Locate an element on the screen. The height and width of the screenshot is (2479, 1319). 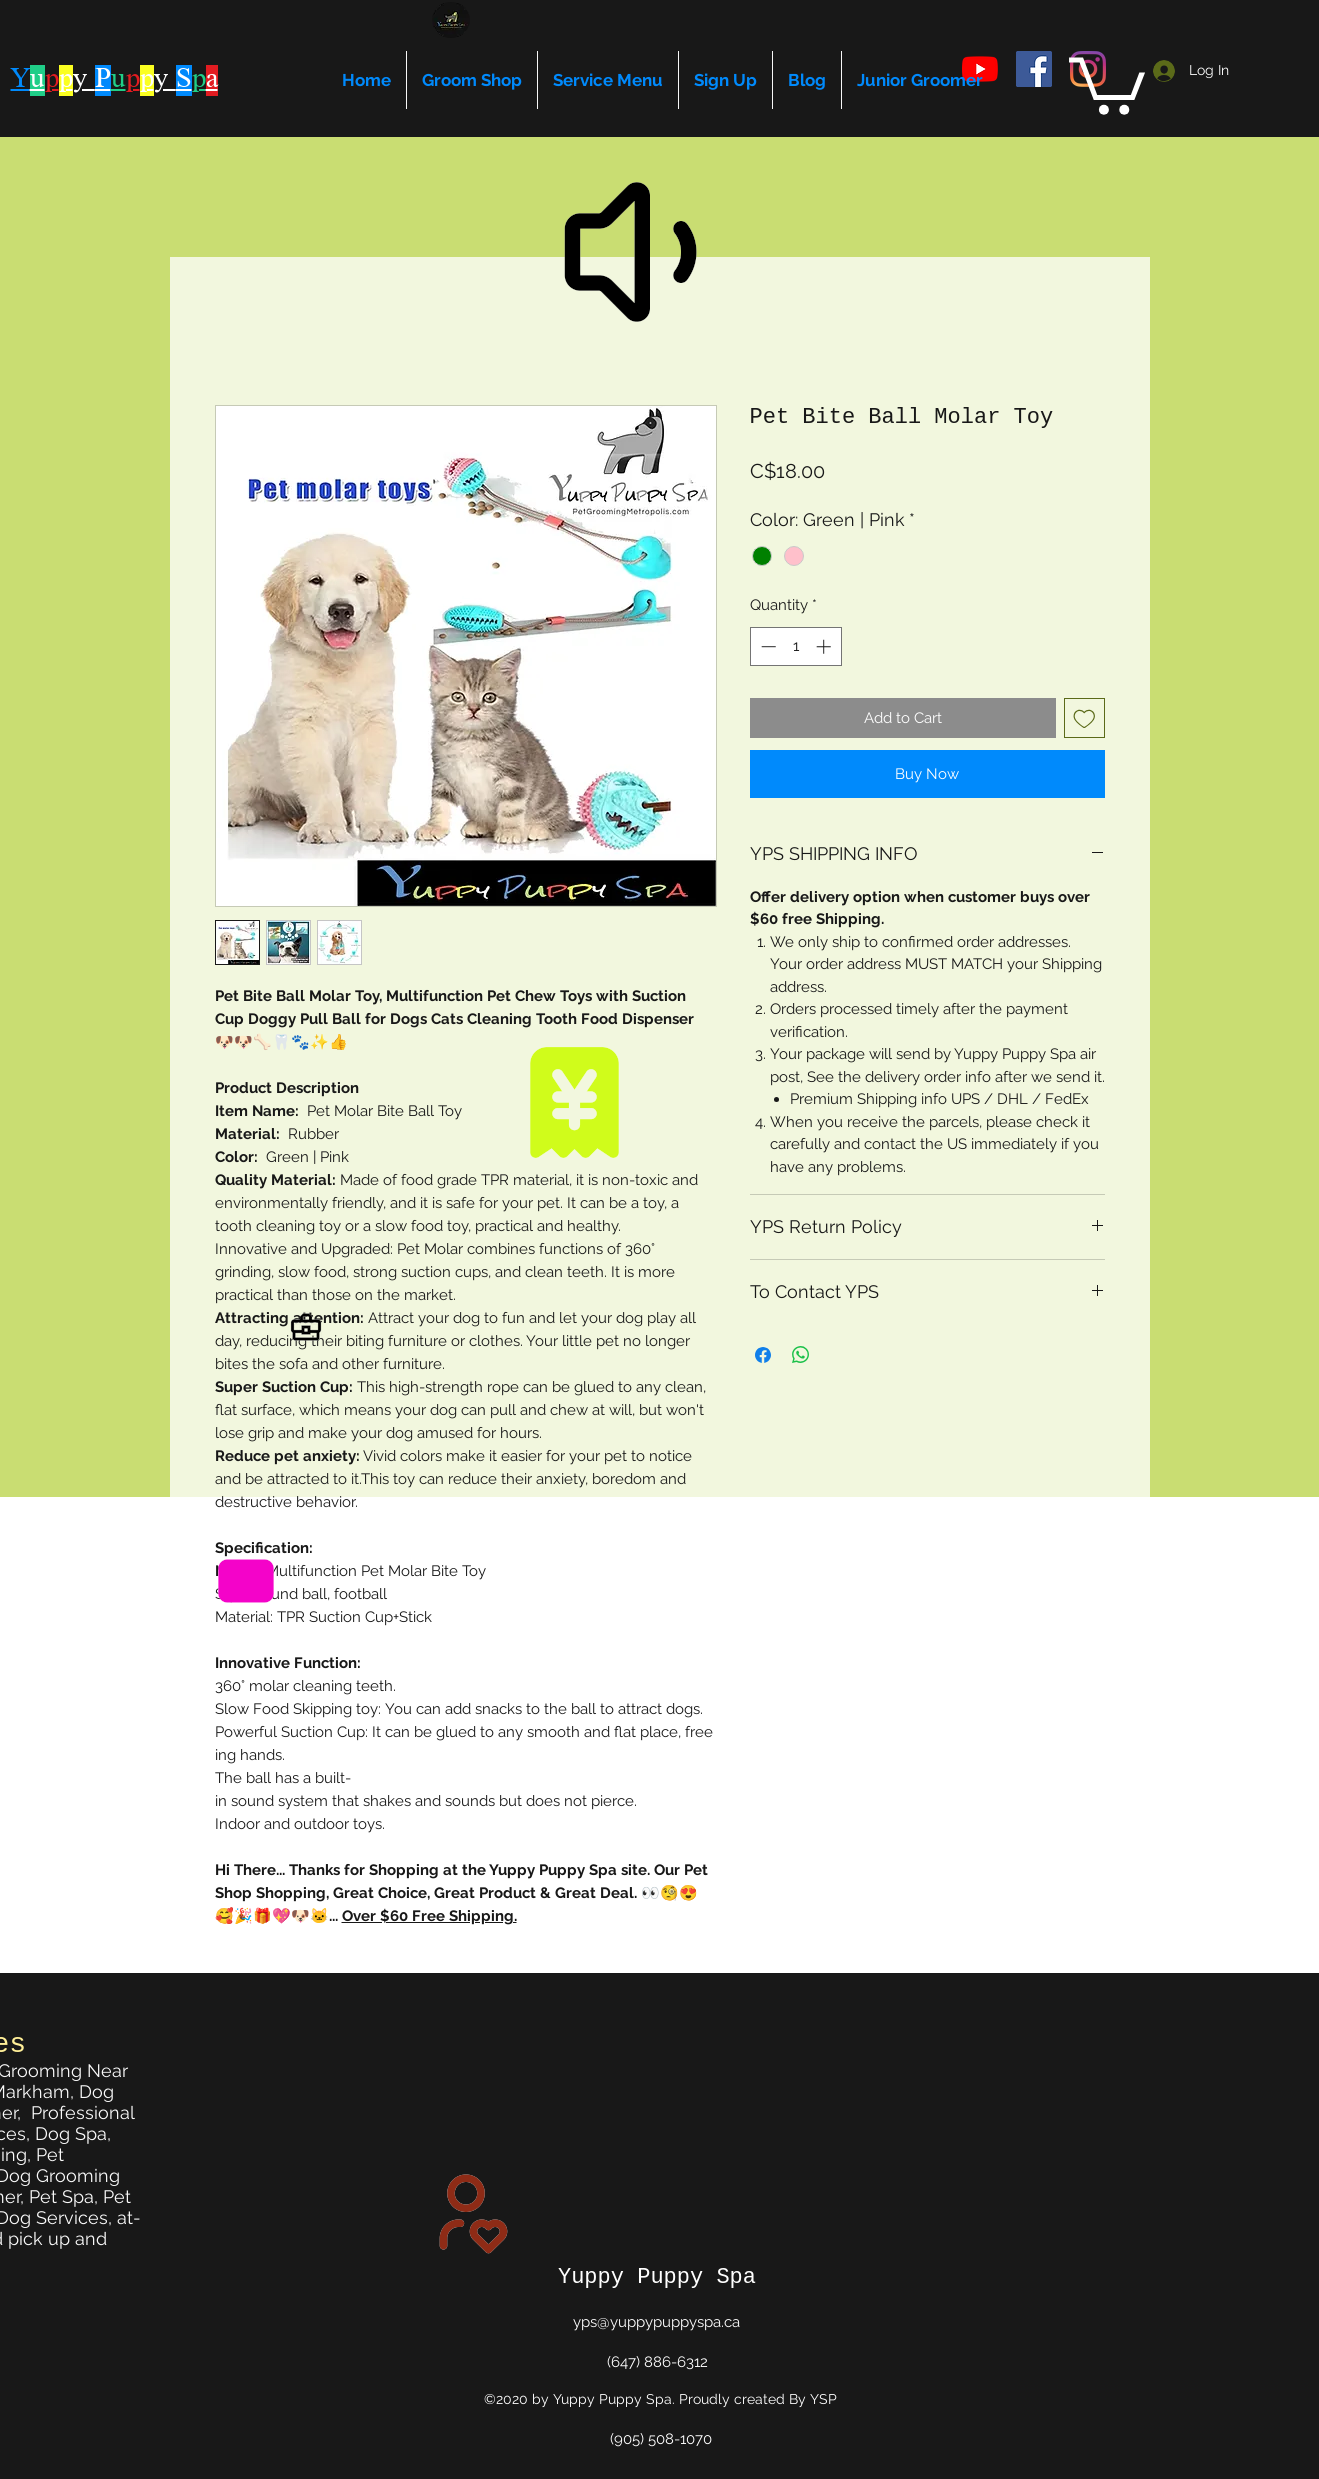
add user to favorites is located at coordinates (466, 2212).